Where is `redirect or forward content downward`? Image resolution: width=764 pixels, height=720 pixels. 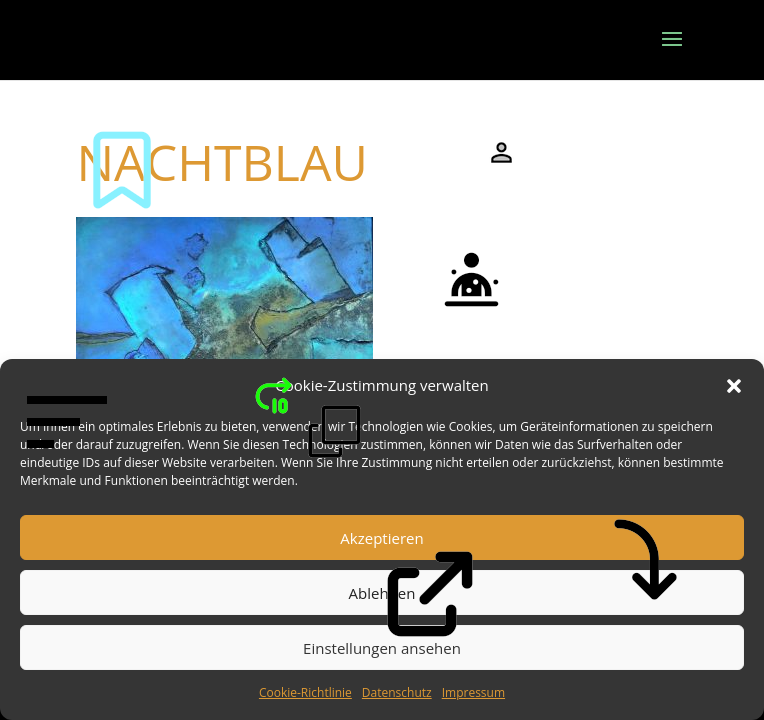 redirect or forward content downward is located at coordinates (645, 559).